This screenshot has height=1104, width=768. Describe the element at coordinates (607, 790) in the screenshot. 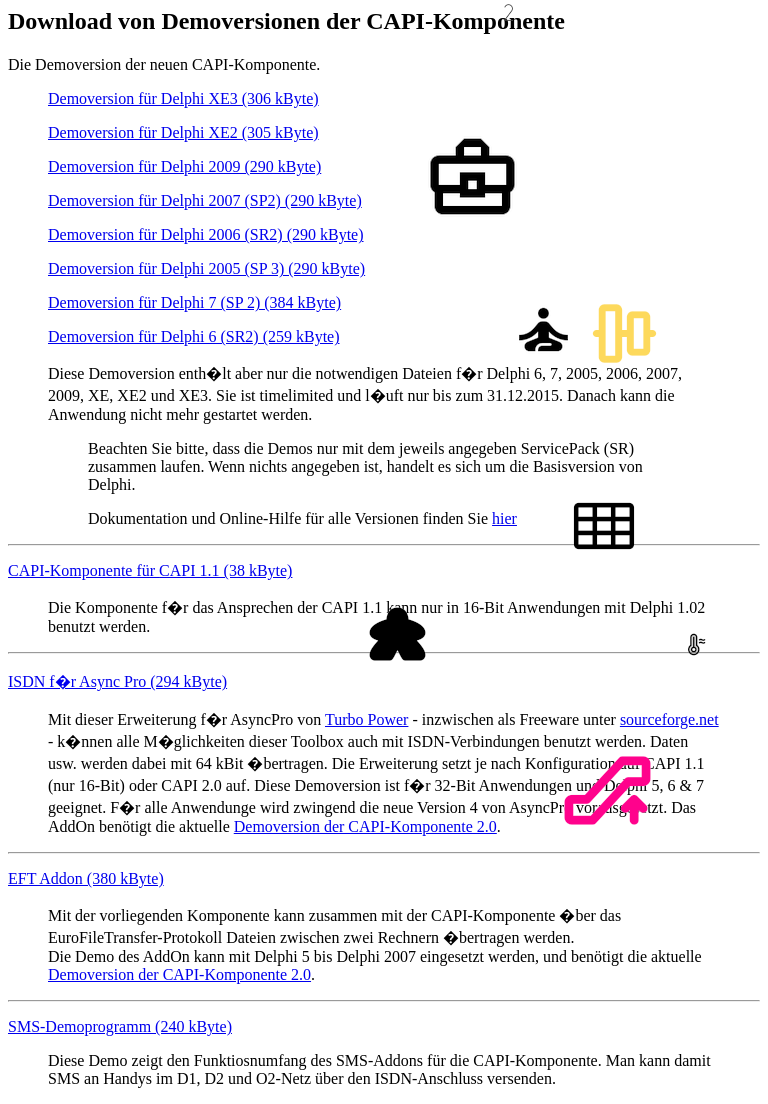

I see `indicates escalator going up` at that location.